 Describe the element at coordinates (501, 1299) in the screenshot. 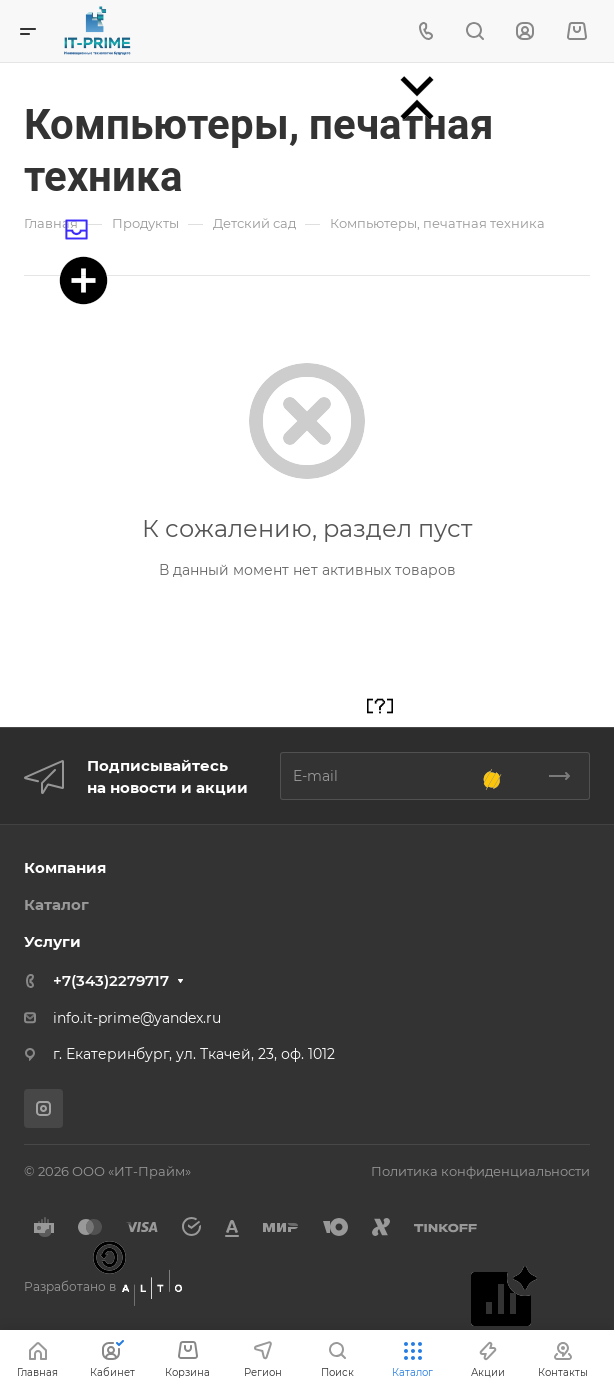

I see `view AI-powered analytics dashboard` at that location.